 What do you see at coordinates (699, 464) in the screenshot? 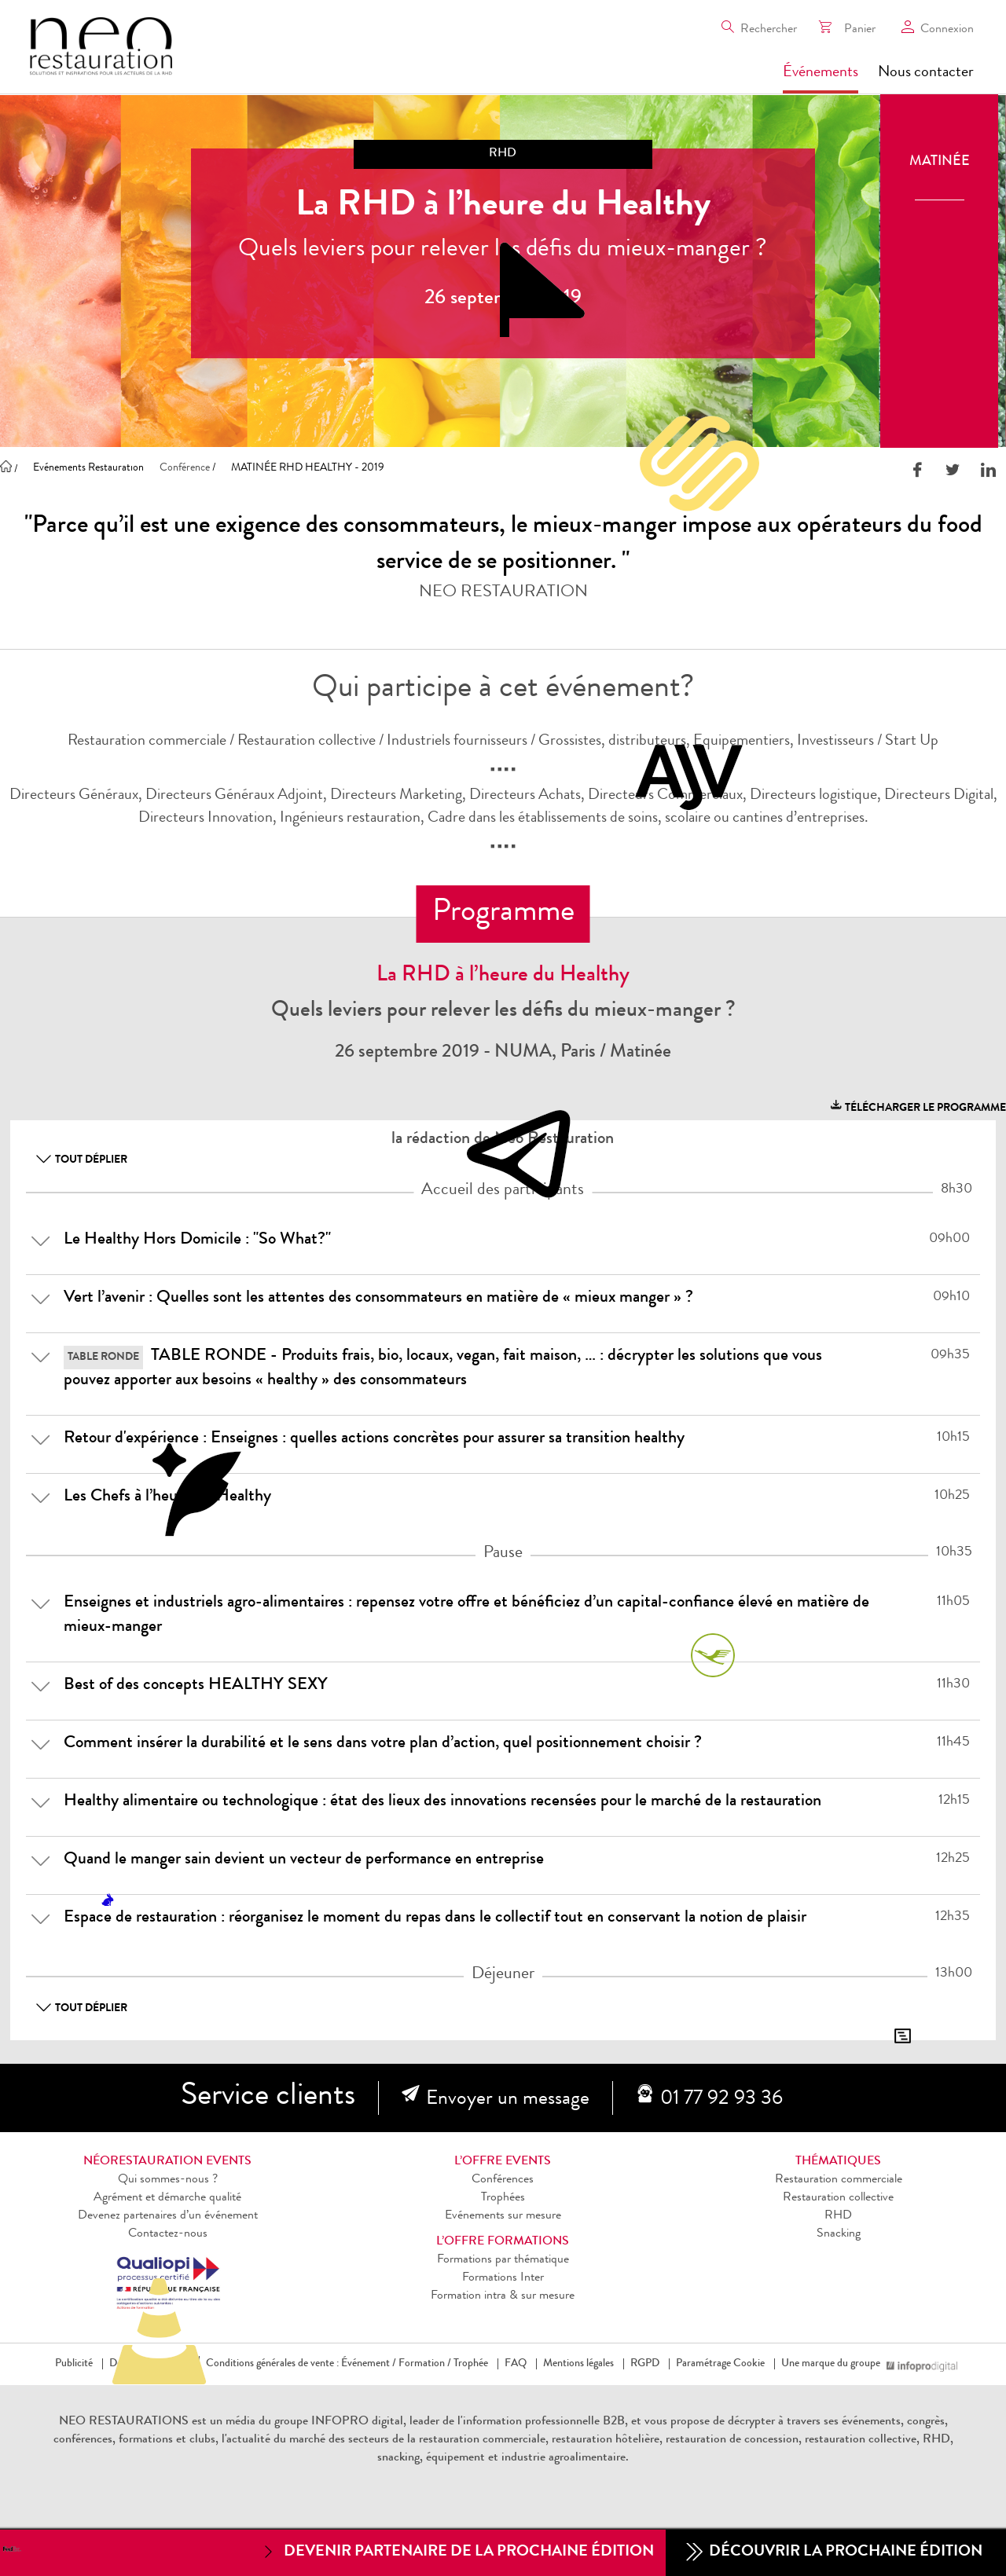
I see `visit or link to Squarespace website` at bounding box center [699, 464].